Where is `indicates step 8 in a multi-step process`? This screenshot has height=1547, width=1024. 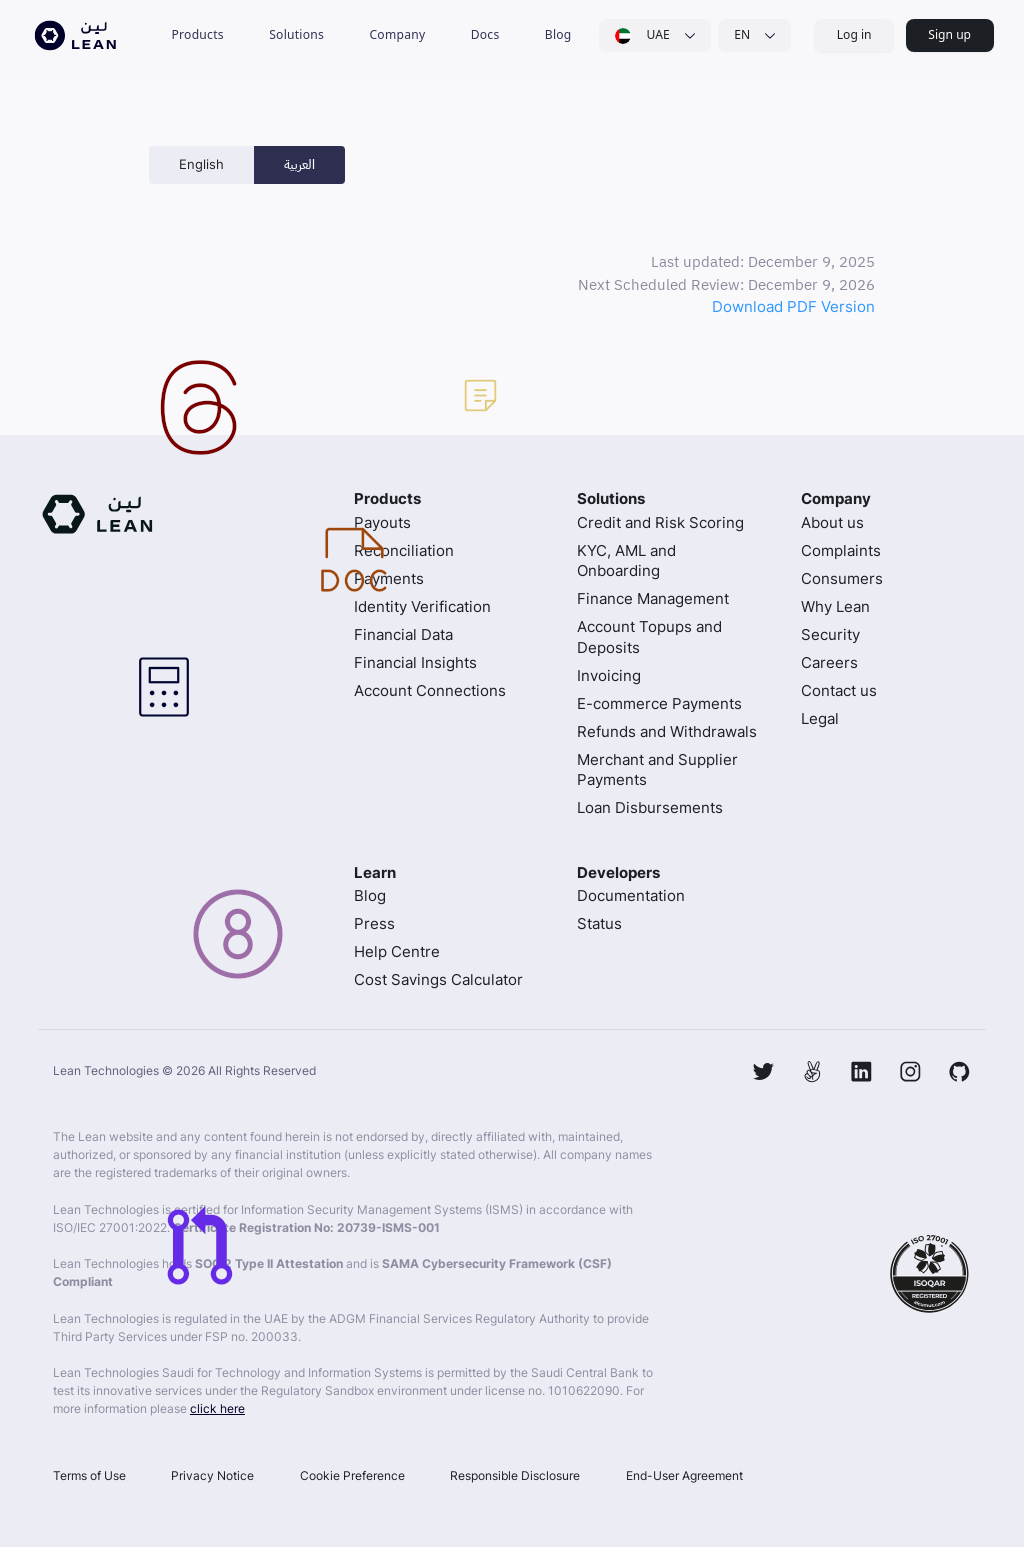 indicates step 8 in a multi-step process is located at coordinates (238, 934).